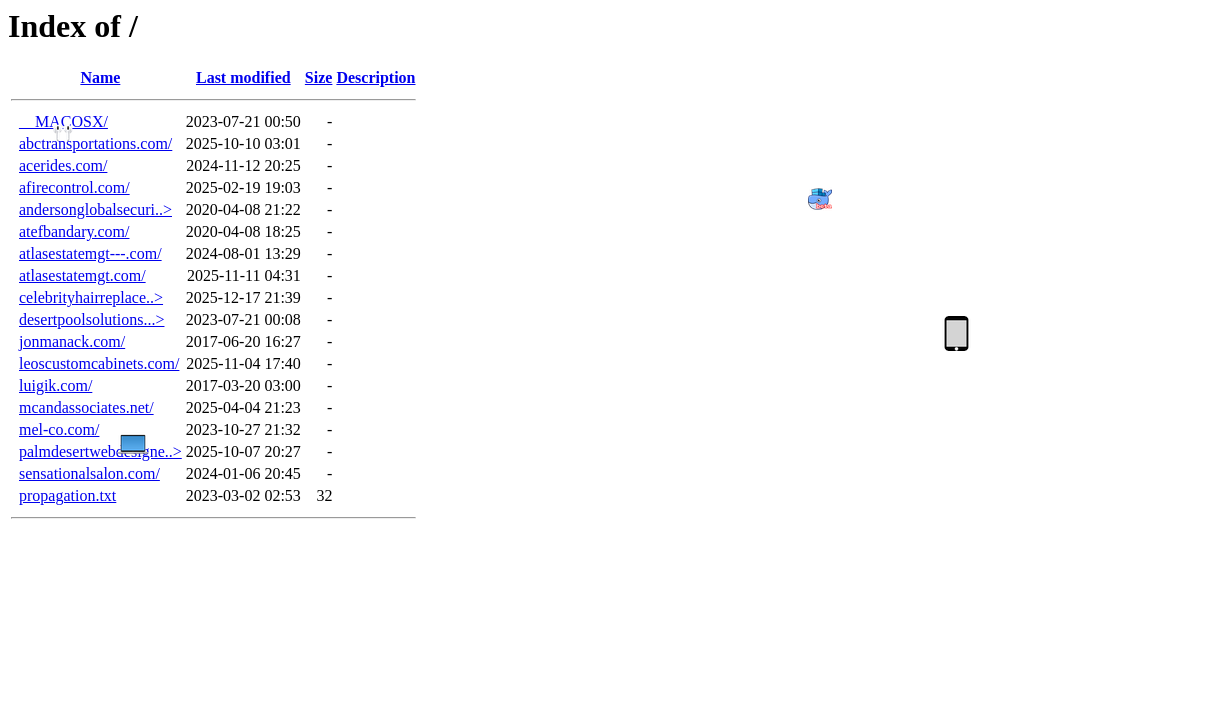  Describe the element at coordinates (956, 333) in the screenshot. I see `view connected iPad Air device` at that location.